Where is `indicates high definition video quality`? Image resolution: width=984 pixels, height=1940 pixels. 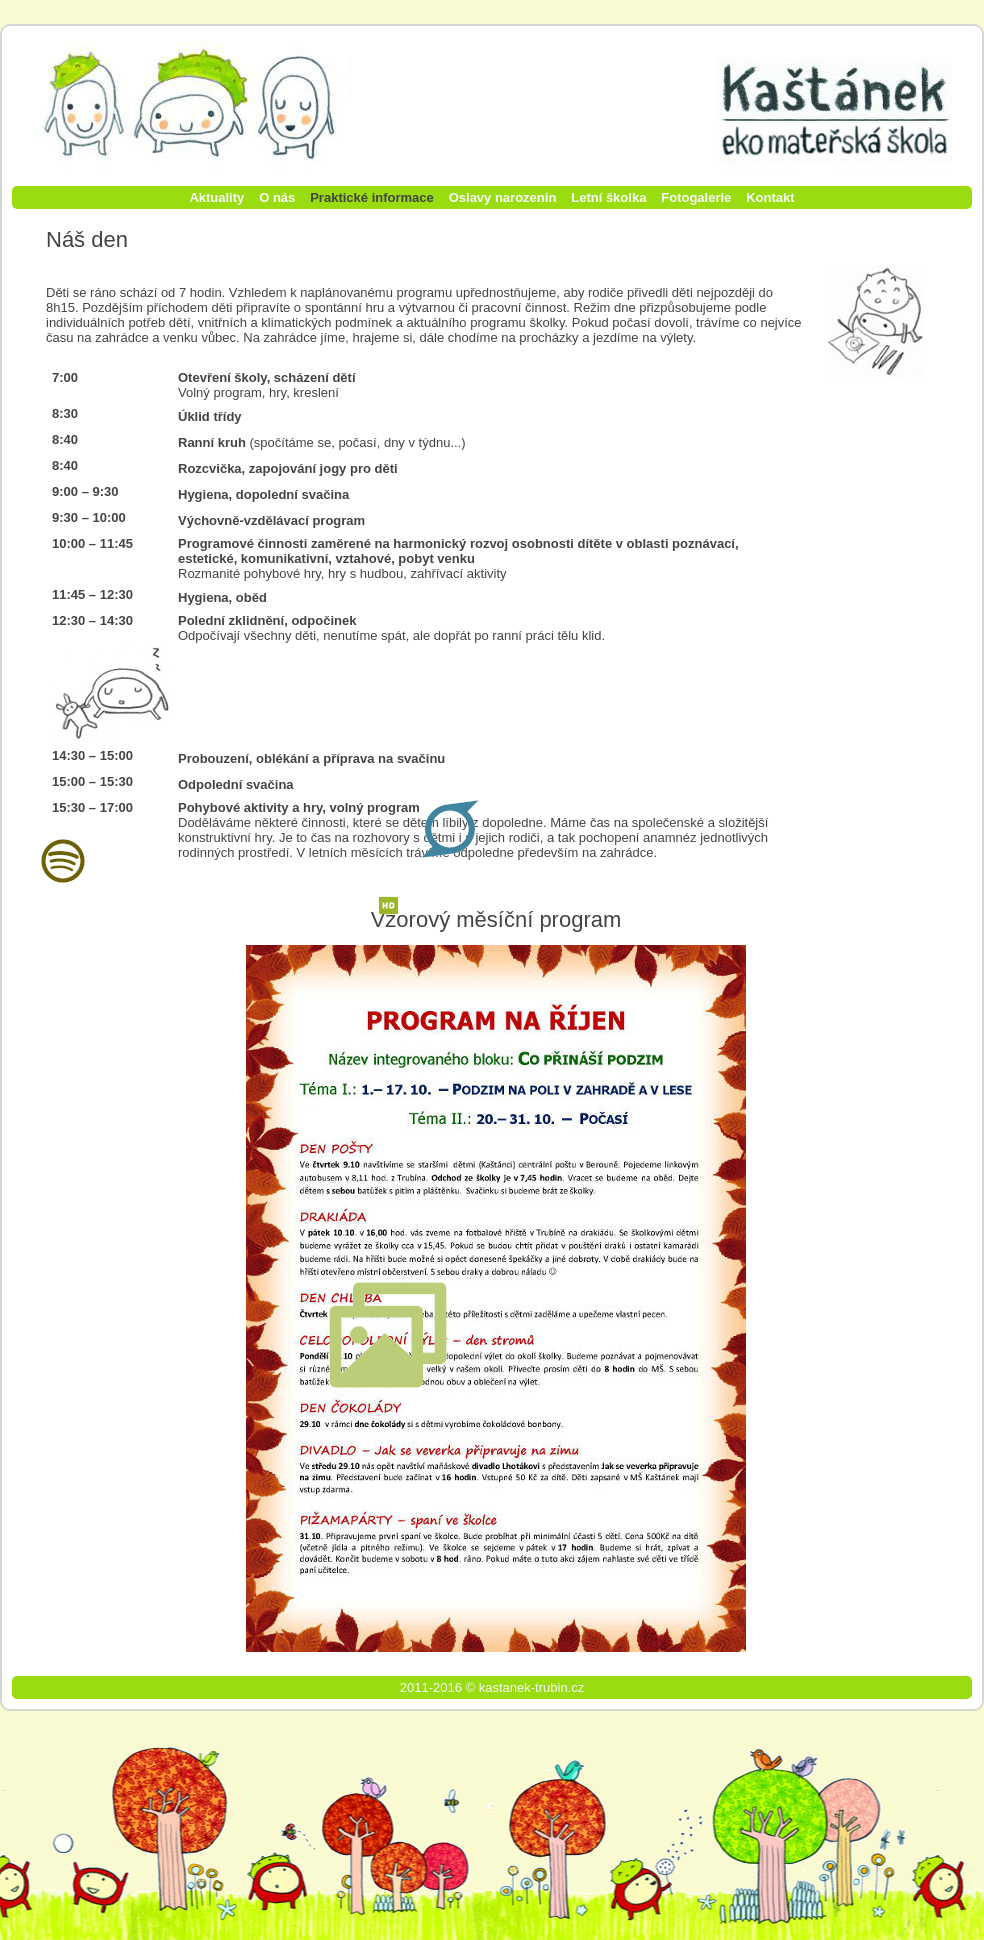 indicates high definition video quality is located at coordinates (388, 905).